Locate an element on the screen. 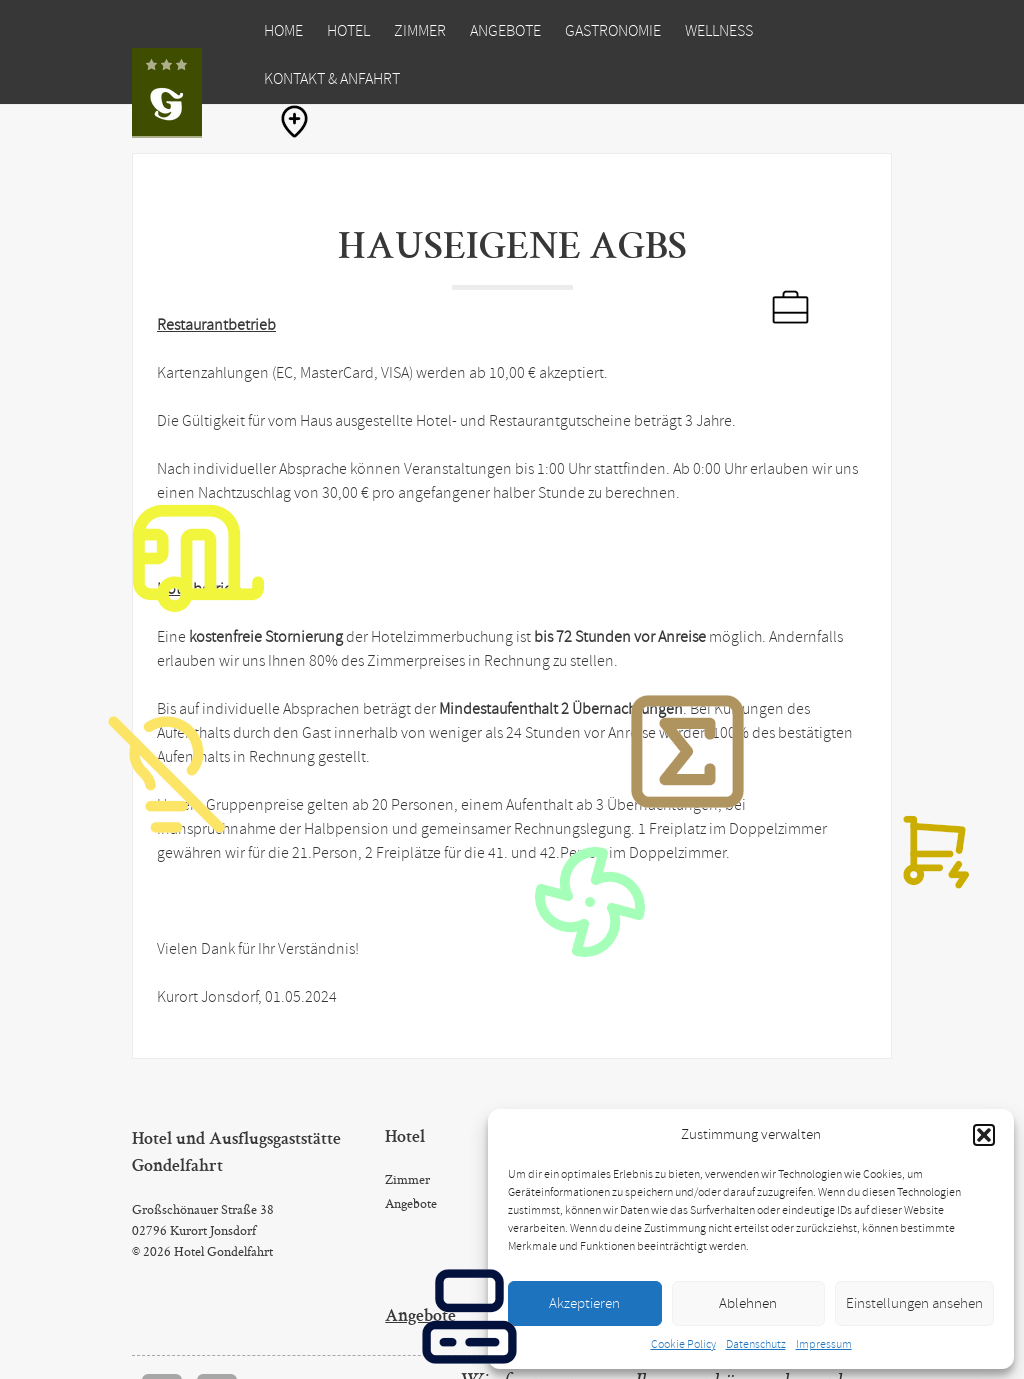 This screenshot has width=1024, height=1379. access desktop or computer settings is located at coordinates (469, 1316).